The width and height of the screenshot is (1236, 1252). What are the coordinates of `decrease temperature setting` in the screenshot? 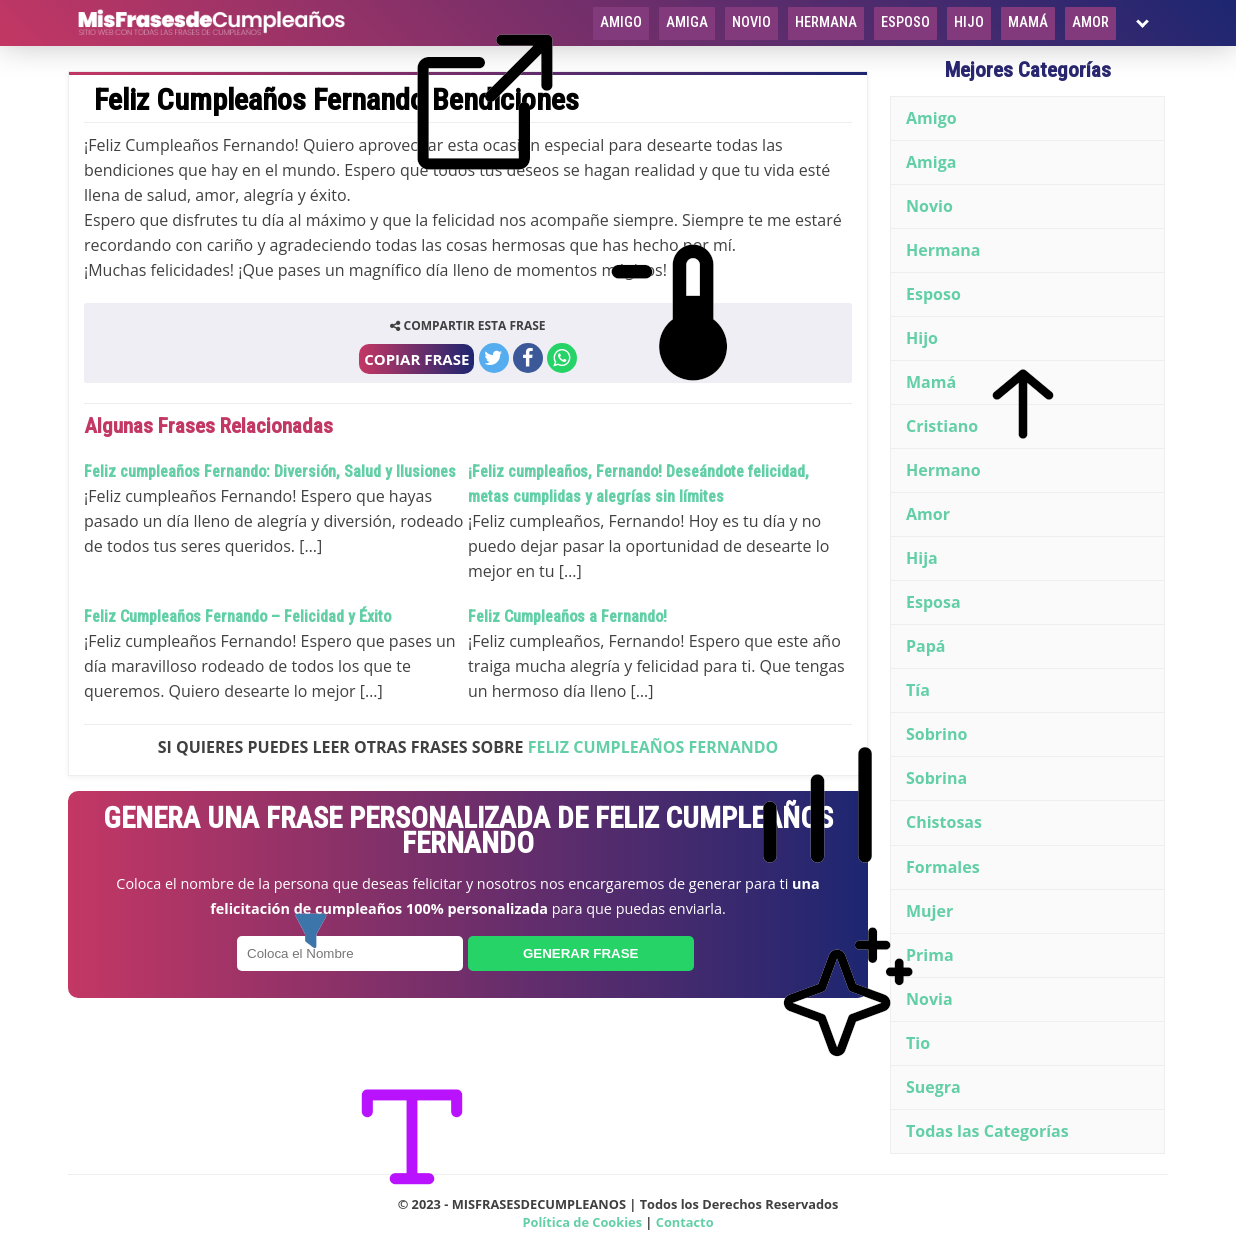 It's located at (679, 312).